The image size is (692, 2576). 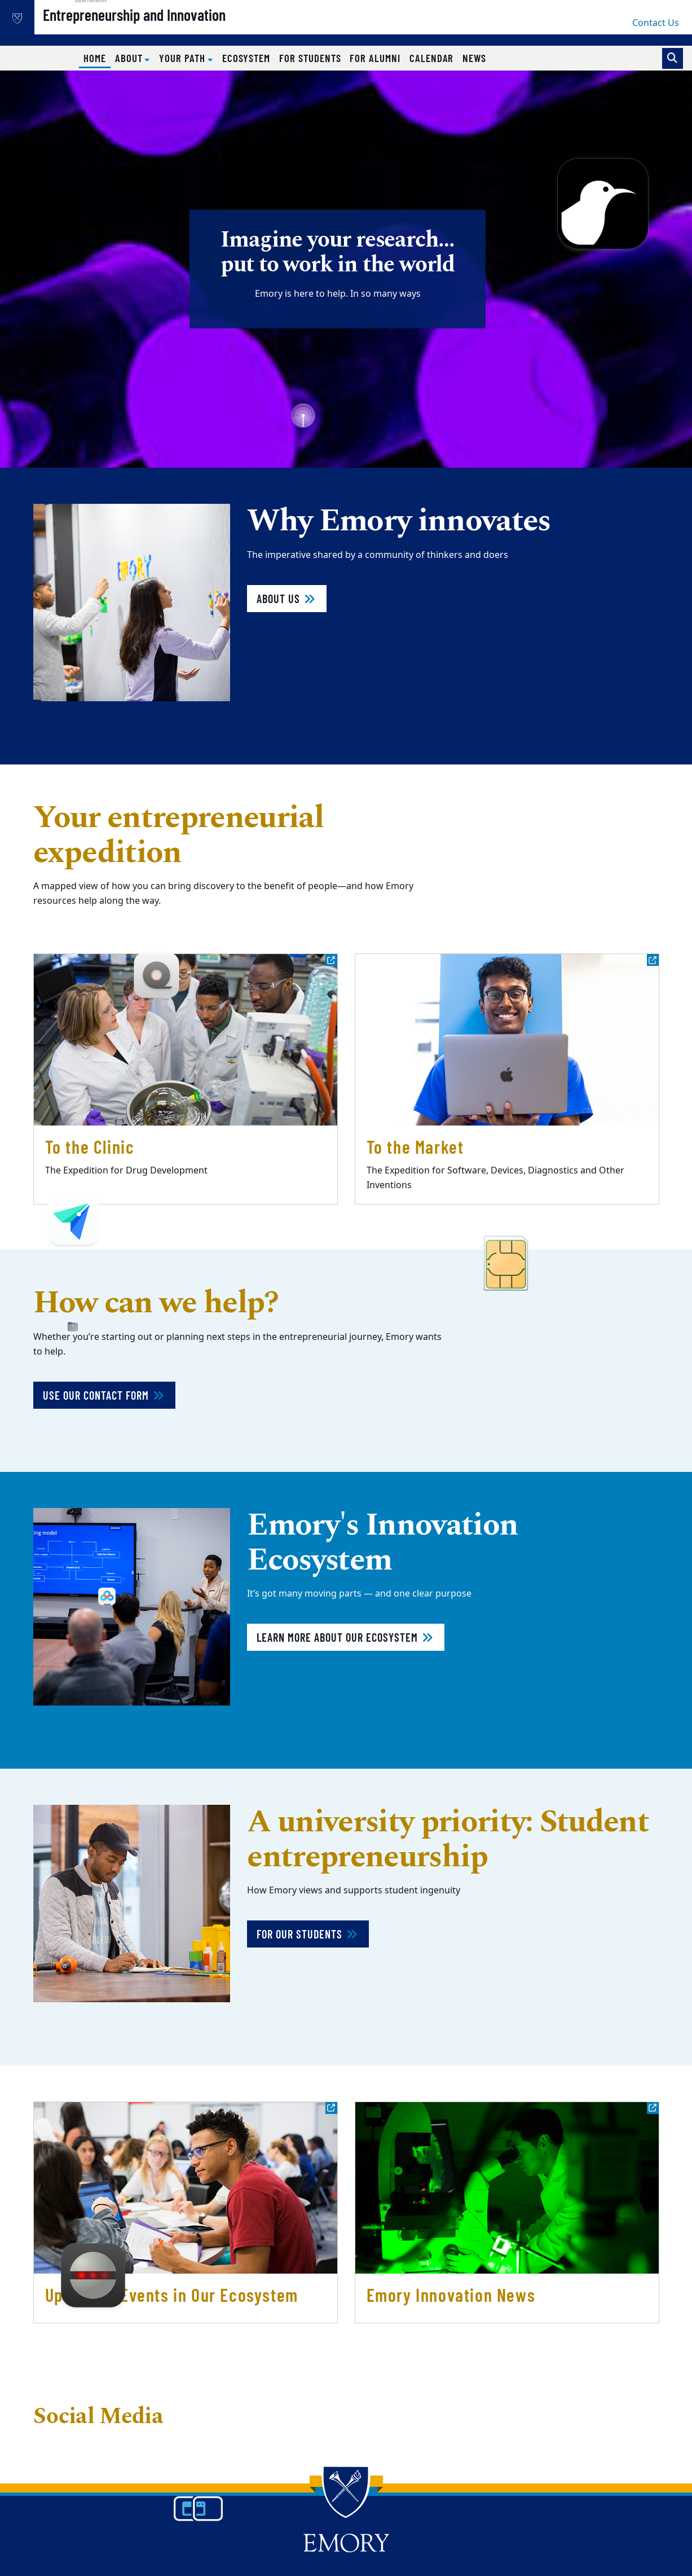 What do you see at coordinates (107, 1596) in the screenshot?
I see `open Baidu Netdisk cloud storage app` at bounding box center [107, 1596].